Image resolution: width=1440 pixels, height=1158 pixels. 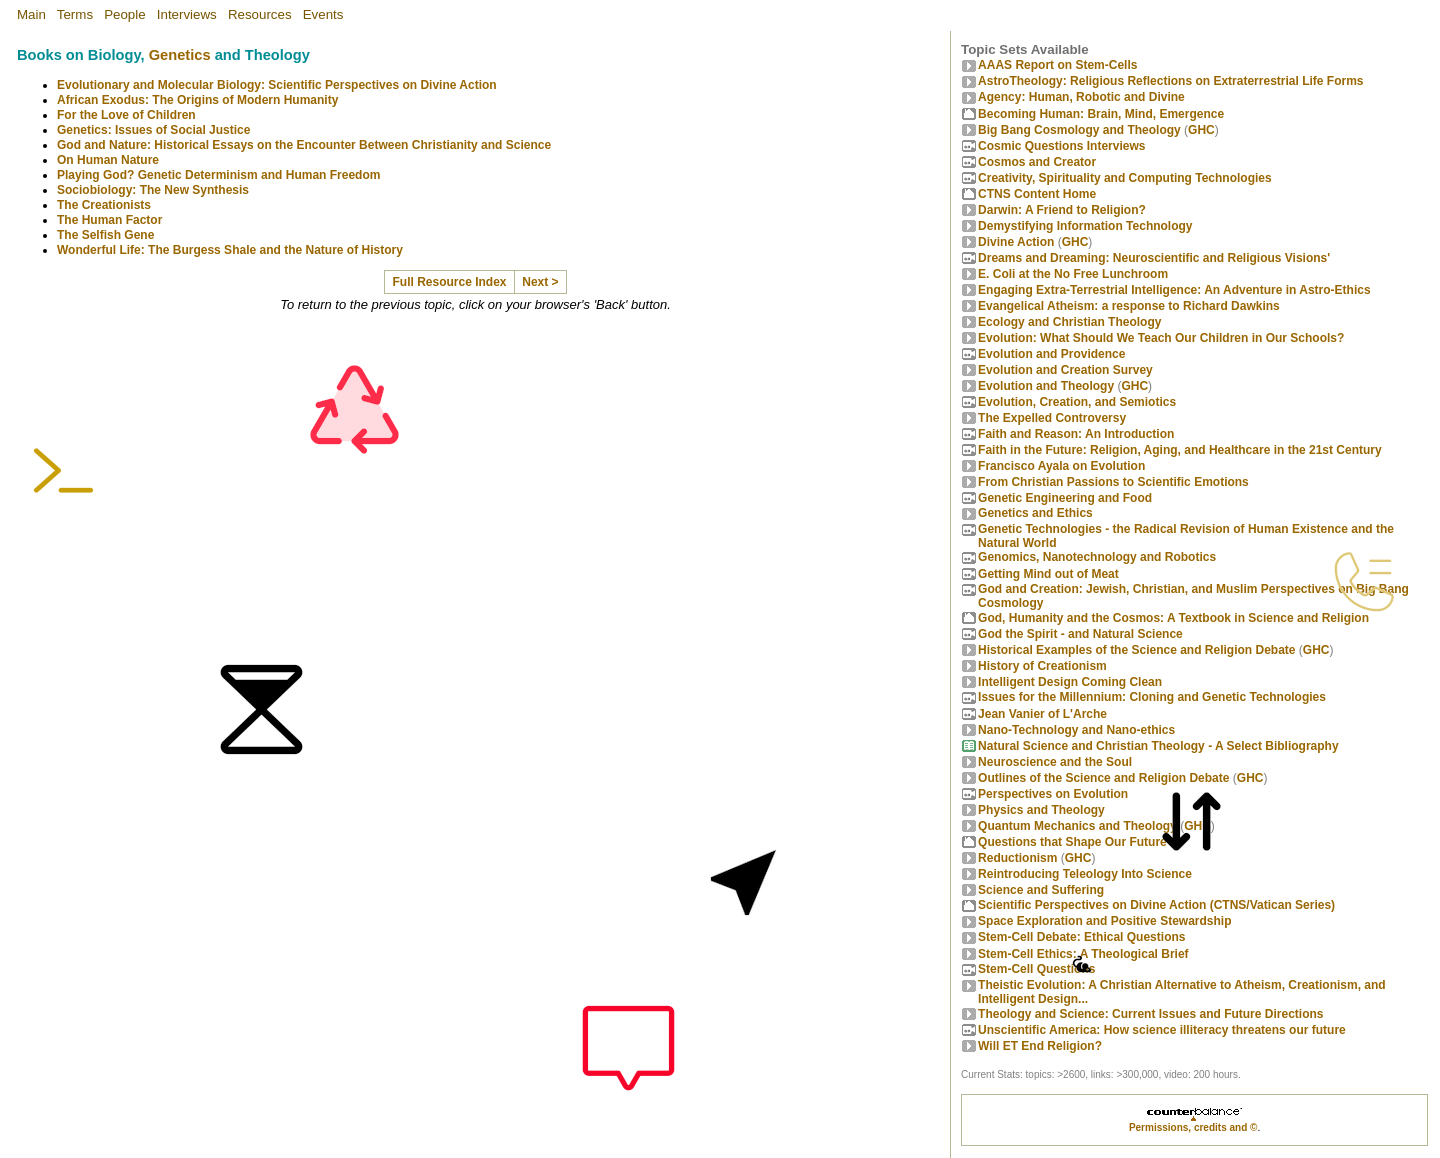 What do you see at coordinates (628, 1044) in the screenshot?
I see `open chat or messaging` at bounding box center [628, 1044].